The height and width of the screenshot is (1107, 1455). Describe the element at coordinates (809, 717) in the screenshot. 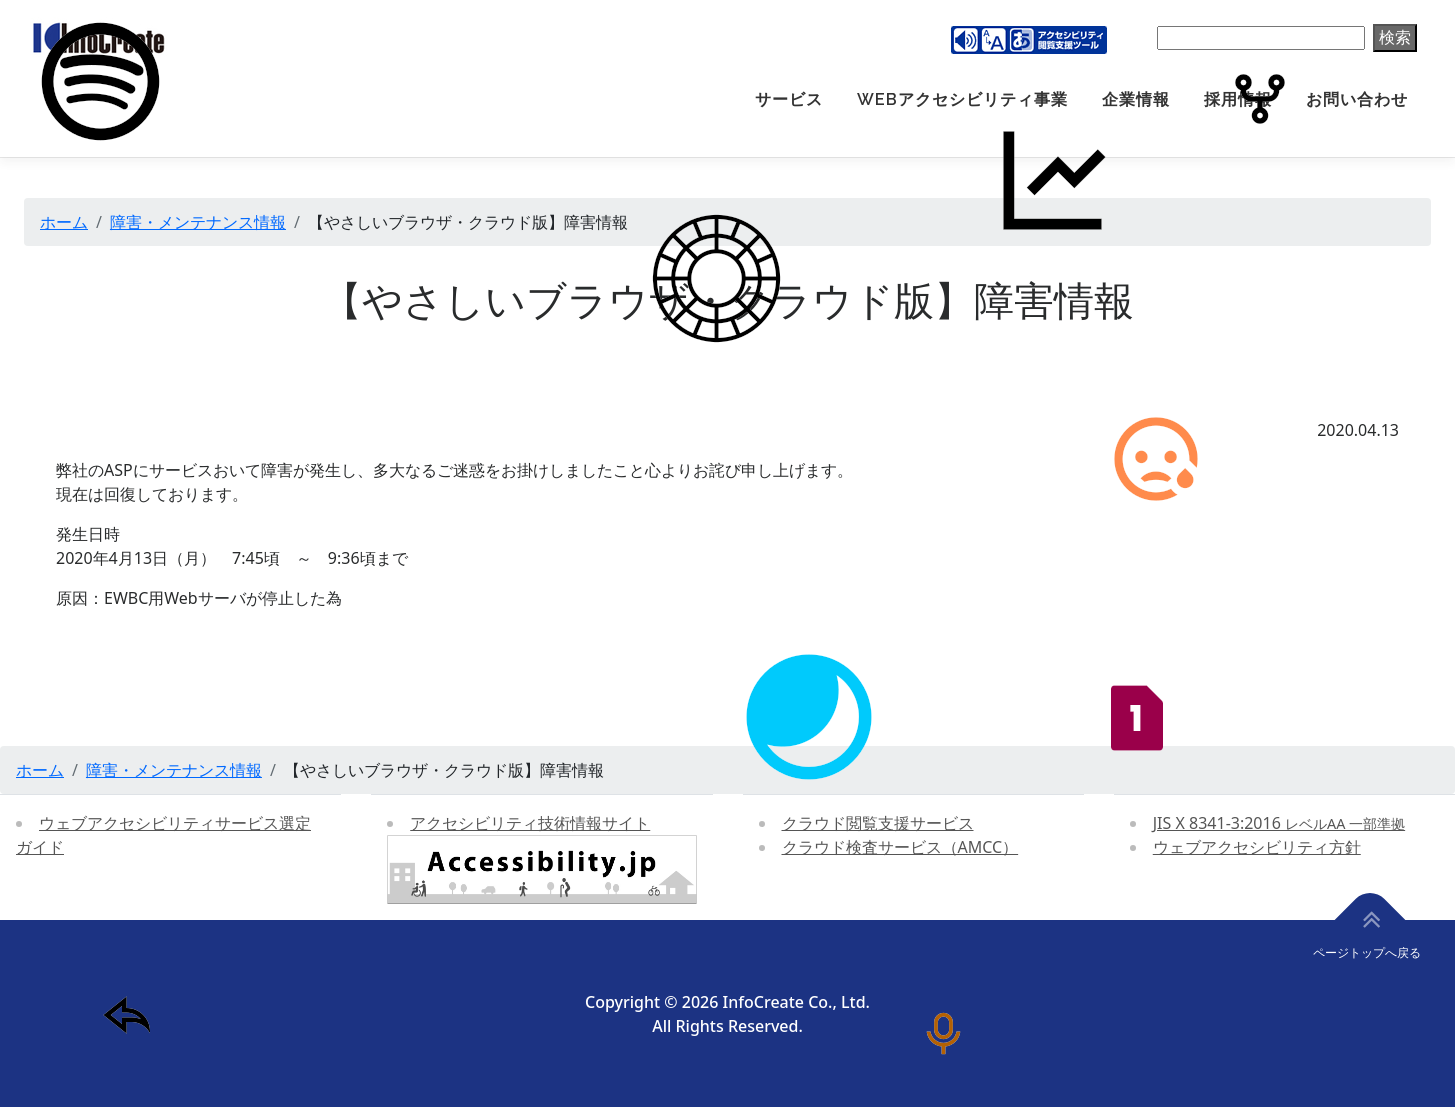

I see `adjust display contrast settings` at that location.